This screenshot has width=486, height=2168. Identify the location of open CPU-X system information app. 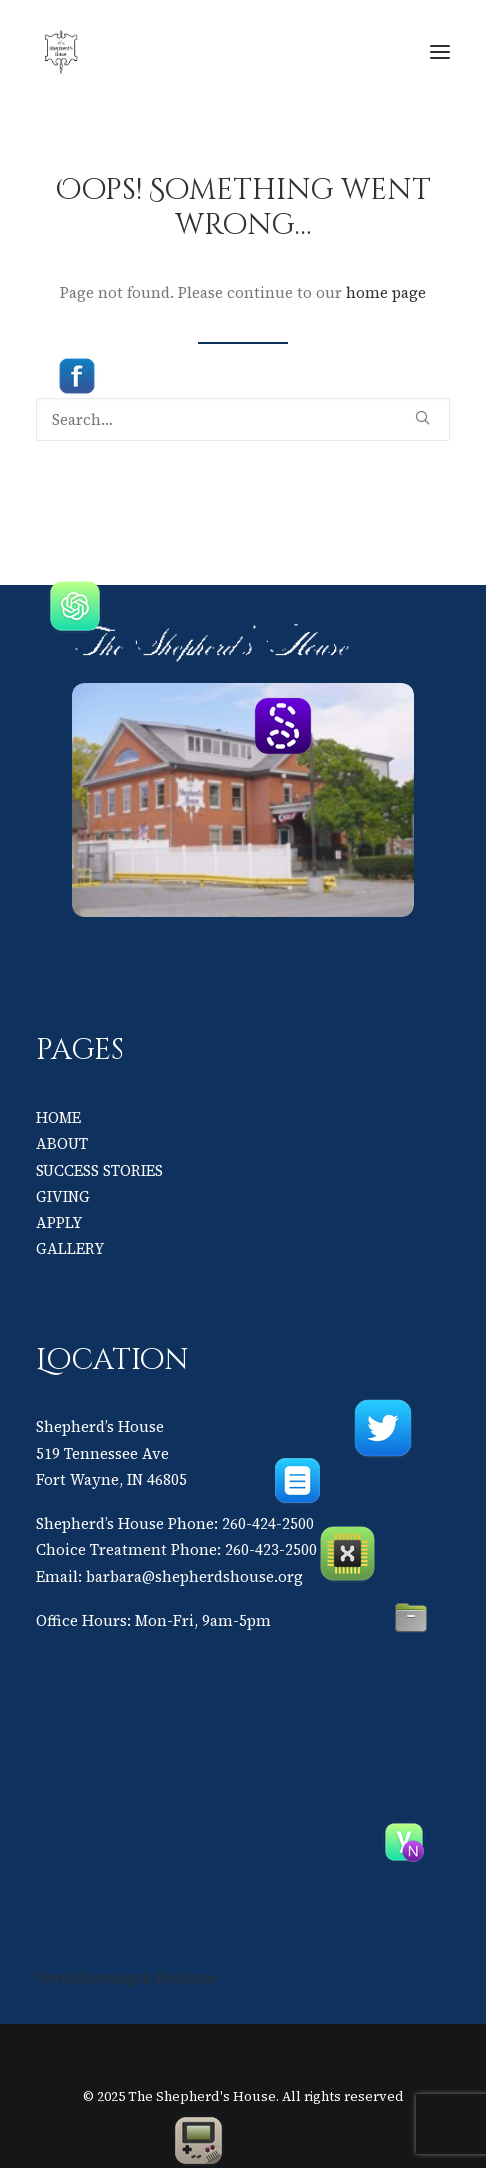
(347, 1553).